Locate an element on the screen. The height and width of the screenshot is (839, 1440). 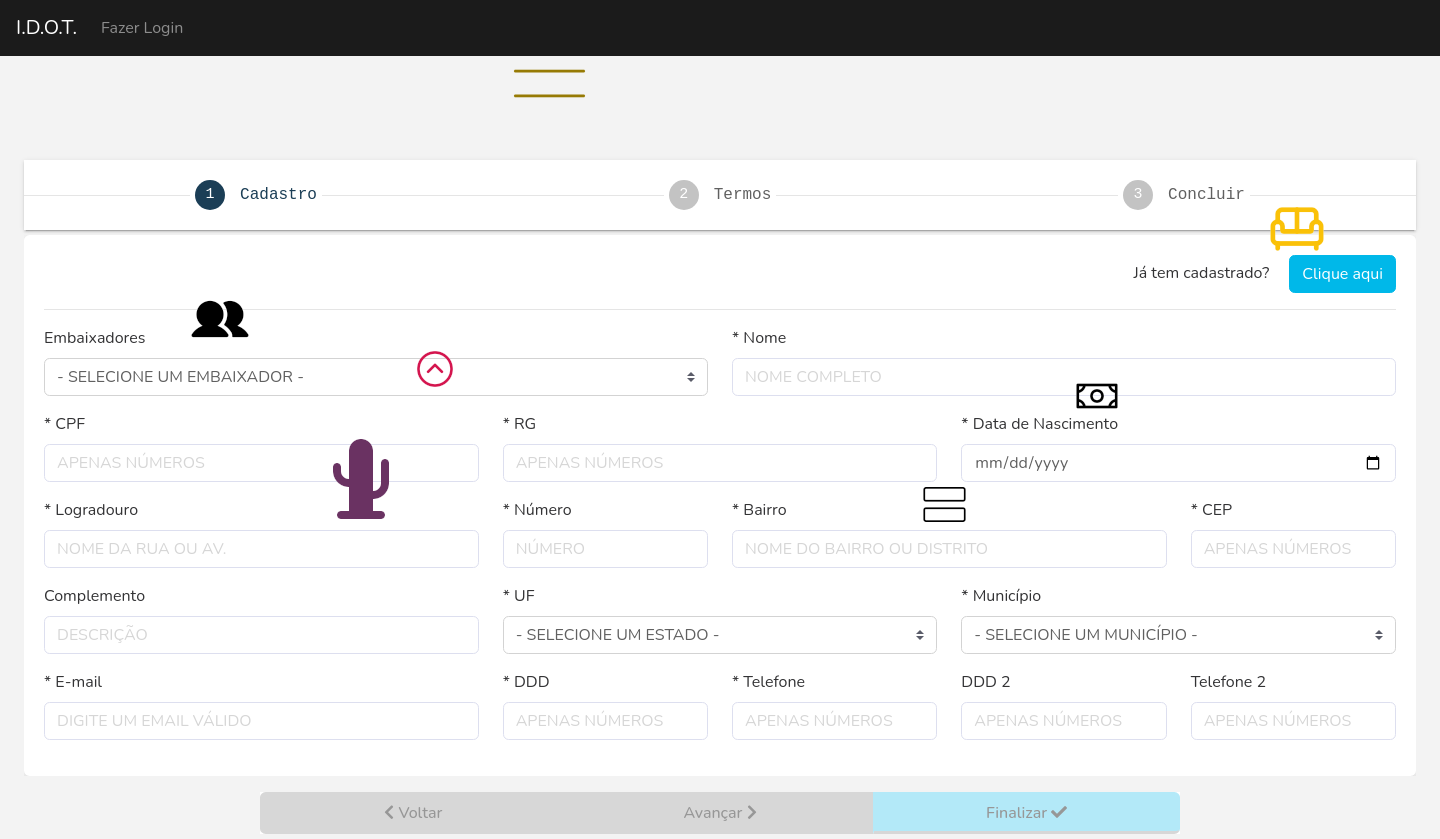
switch to row layout view is located at coordinates (944, 504).